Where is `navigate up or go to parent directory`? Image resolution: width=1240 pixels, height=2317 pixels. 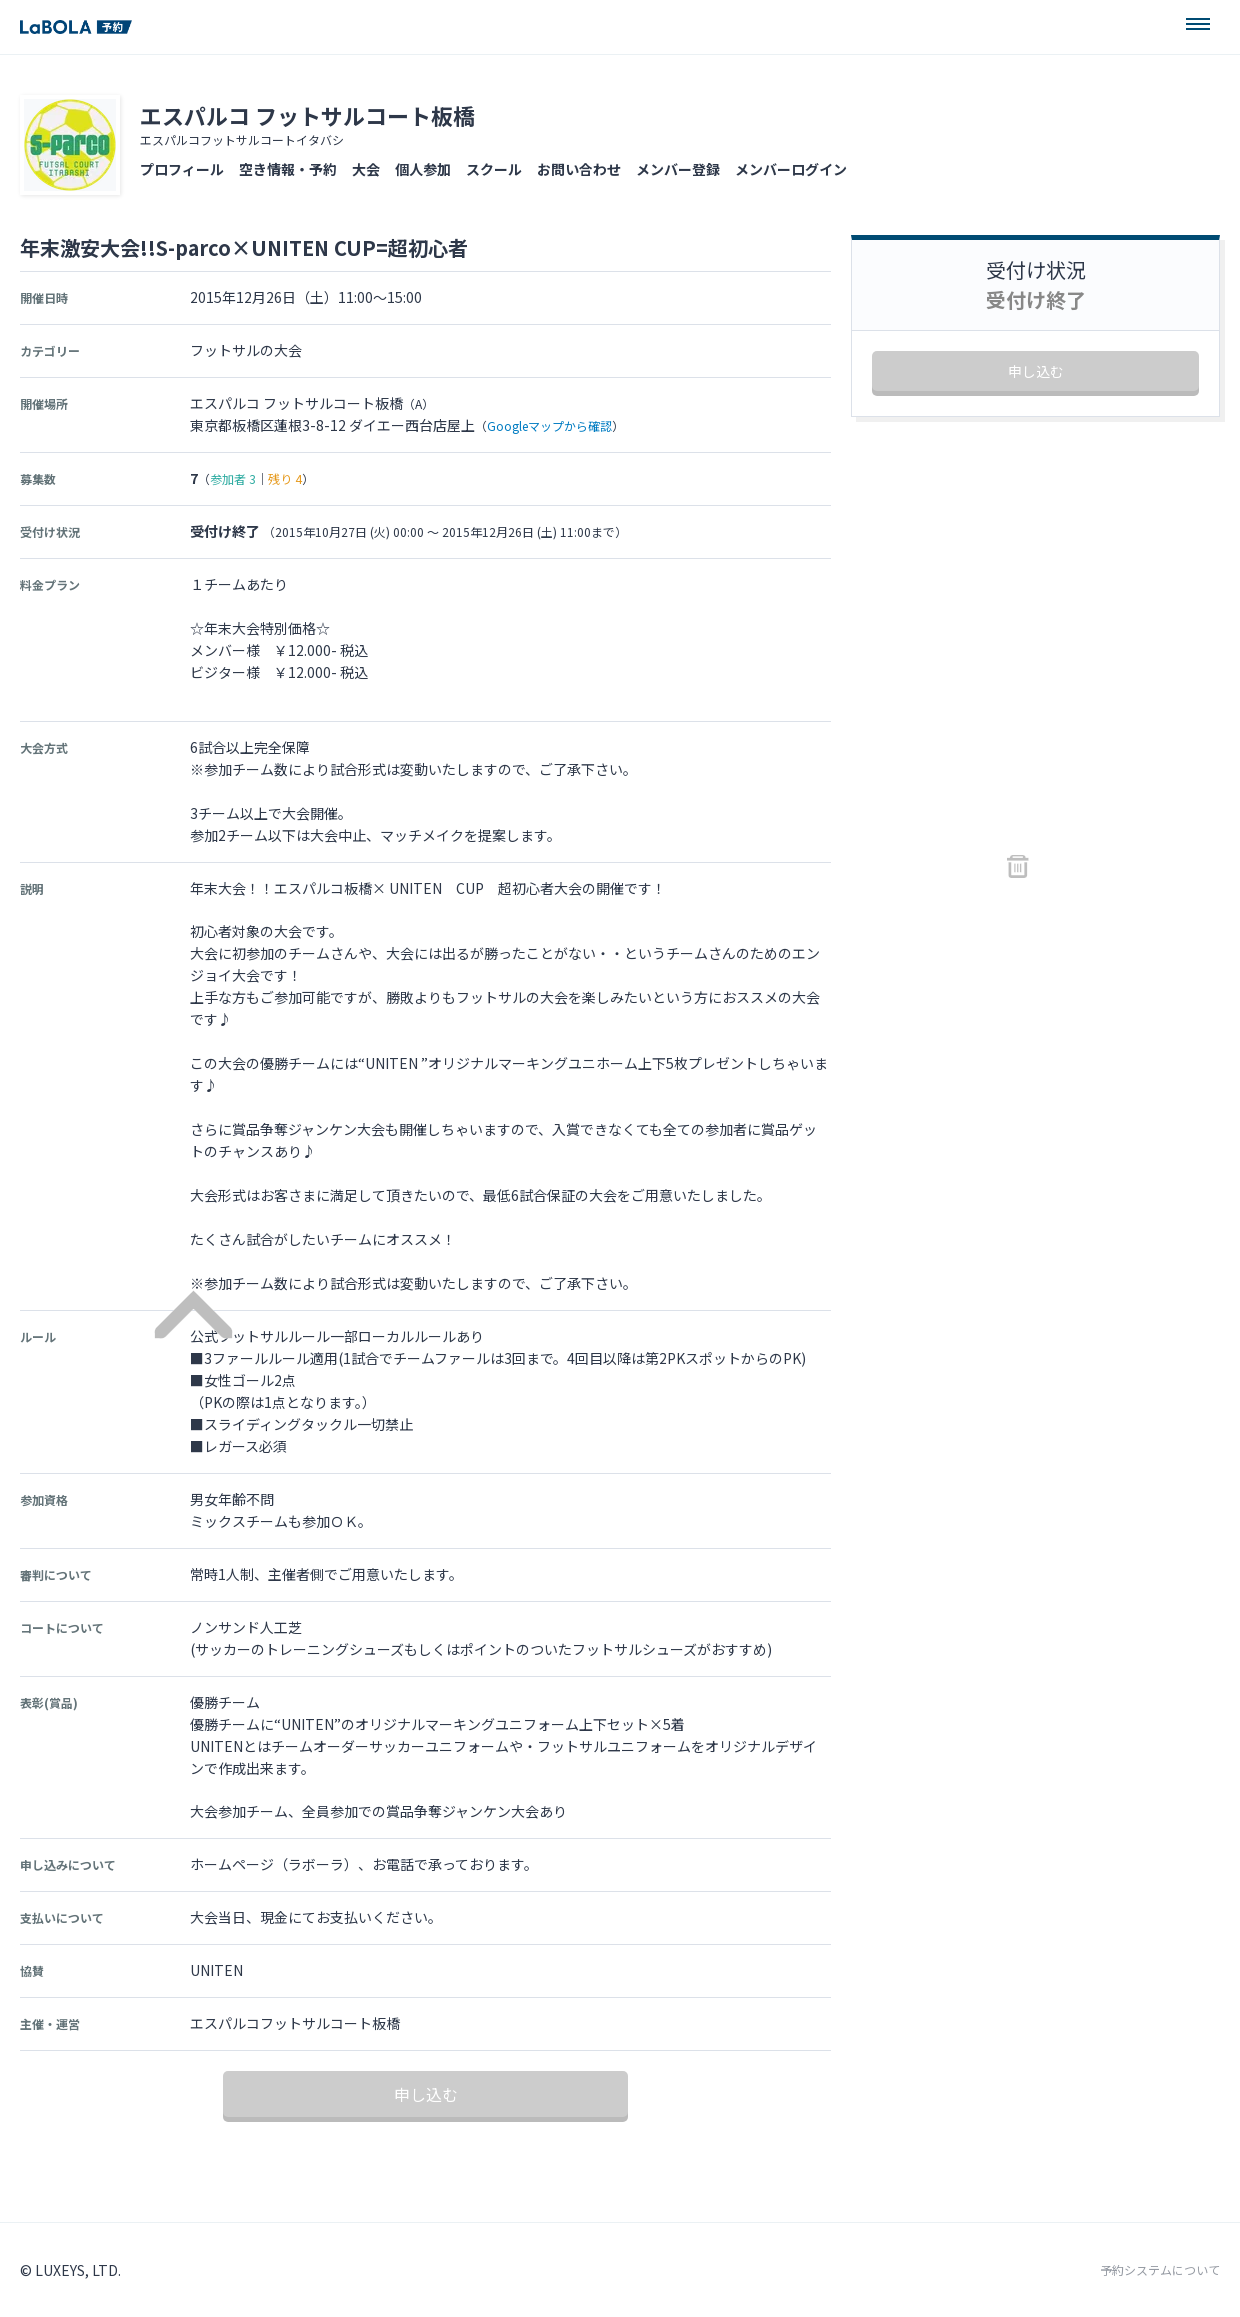
navigate up or go to parent directory is located at coordinates (193, 1312).